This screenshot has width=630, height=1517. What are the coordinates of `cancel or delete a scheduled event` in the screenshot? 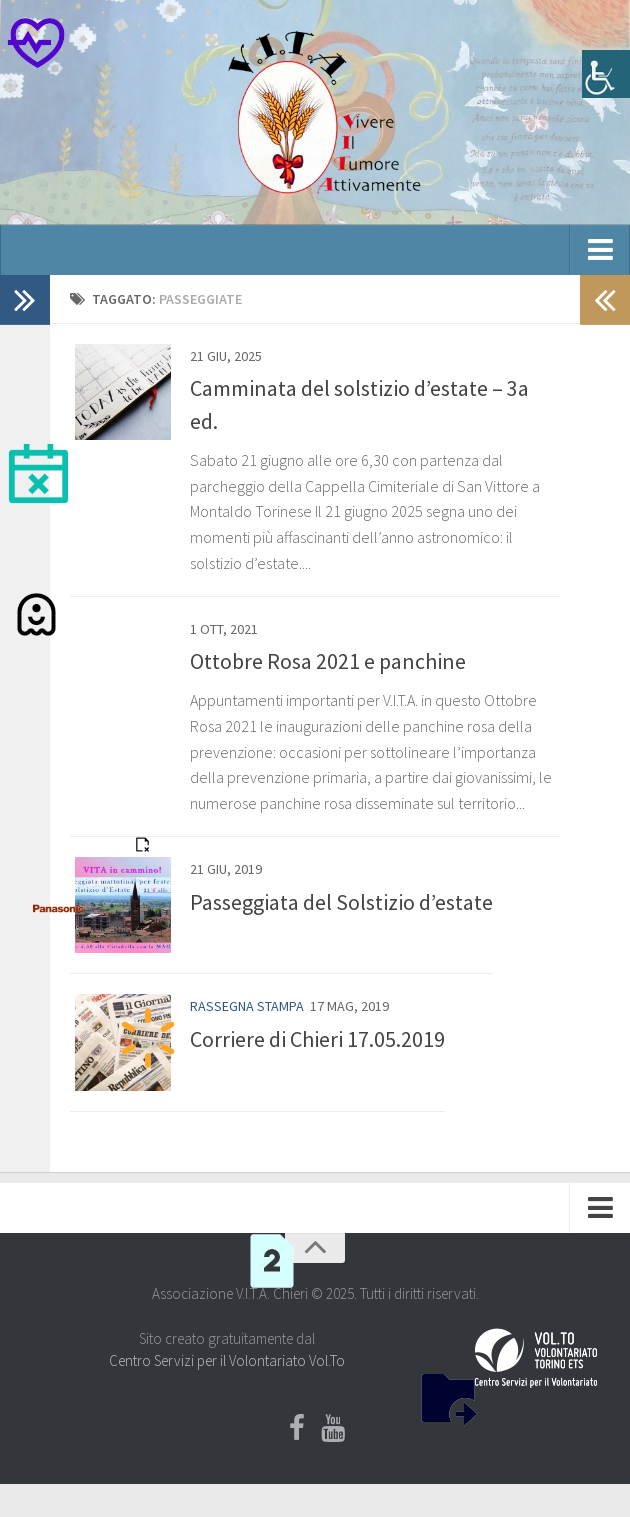 It's located at (38, 476).